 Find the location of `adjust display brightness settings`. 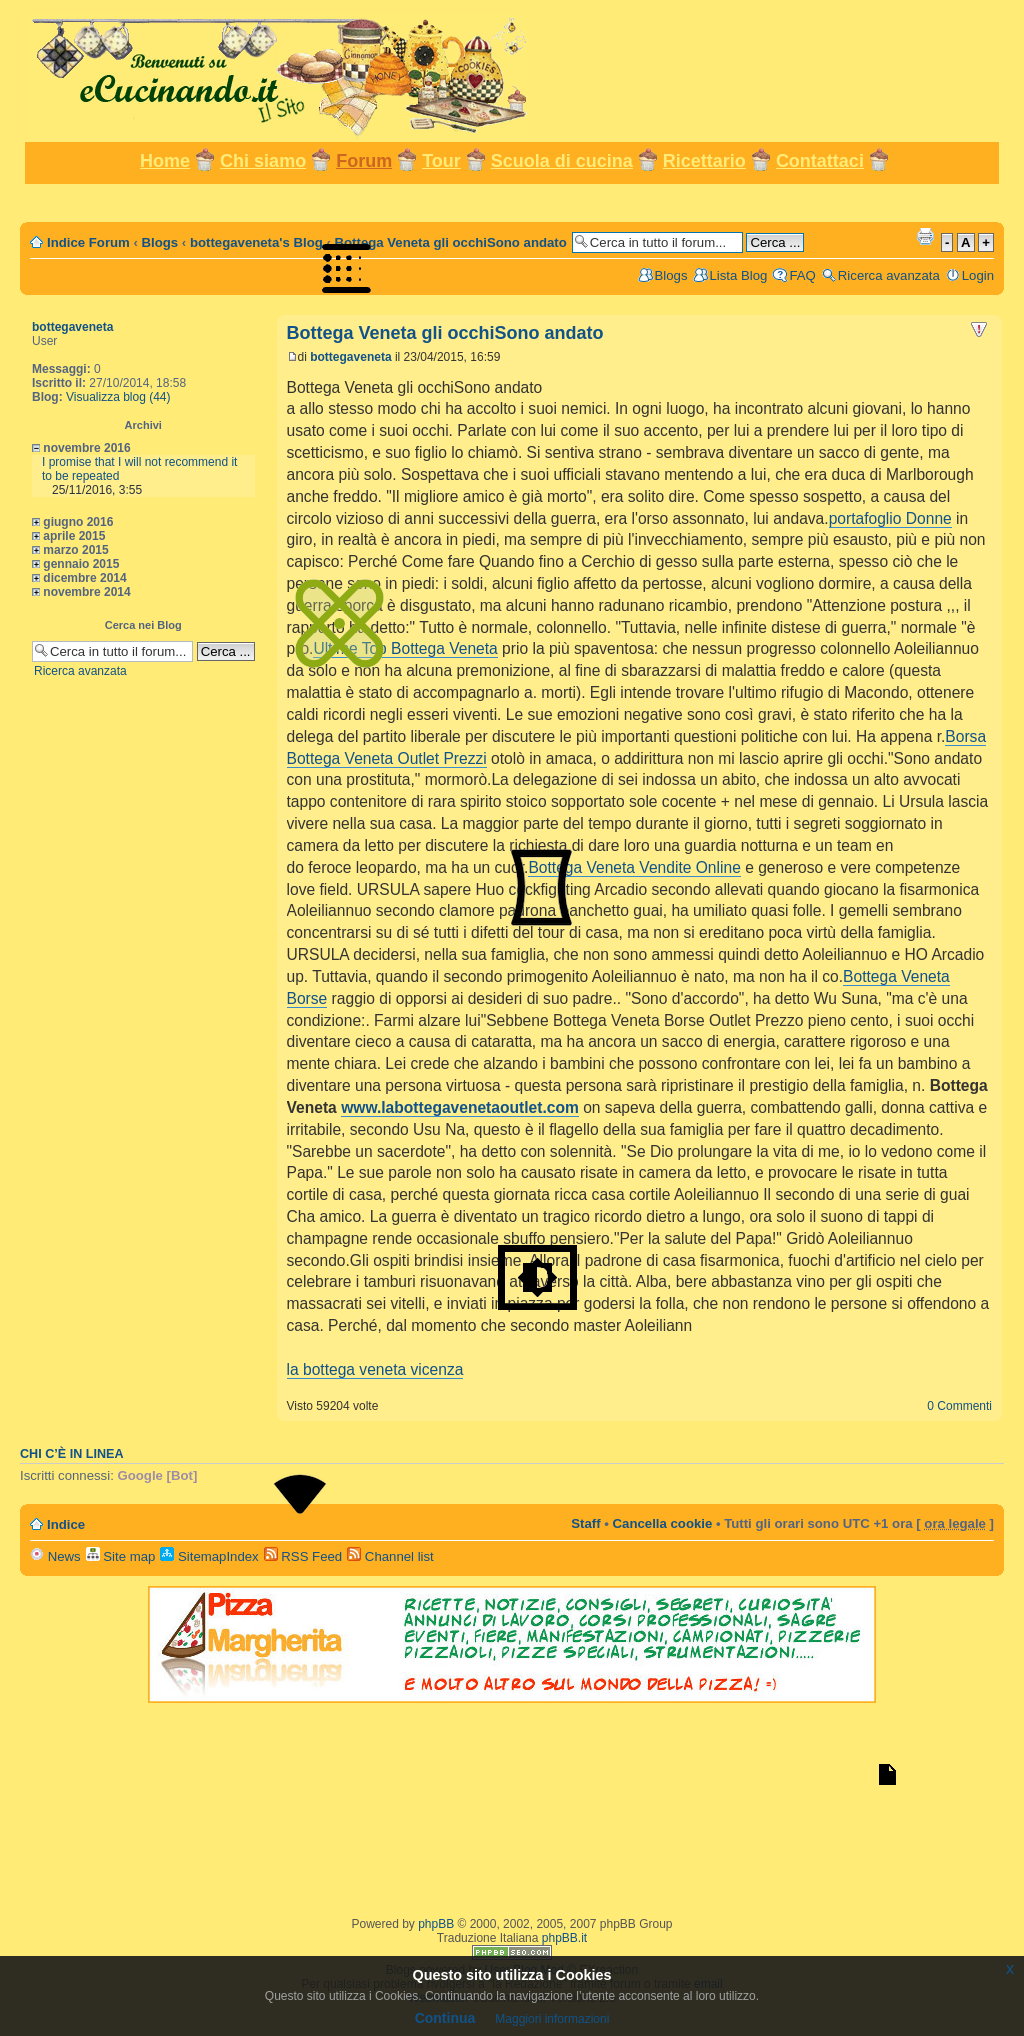

adjust display brightness settings is located at coordinates (537, 1277).